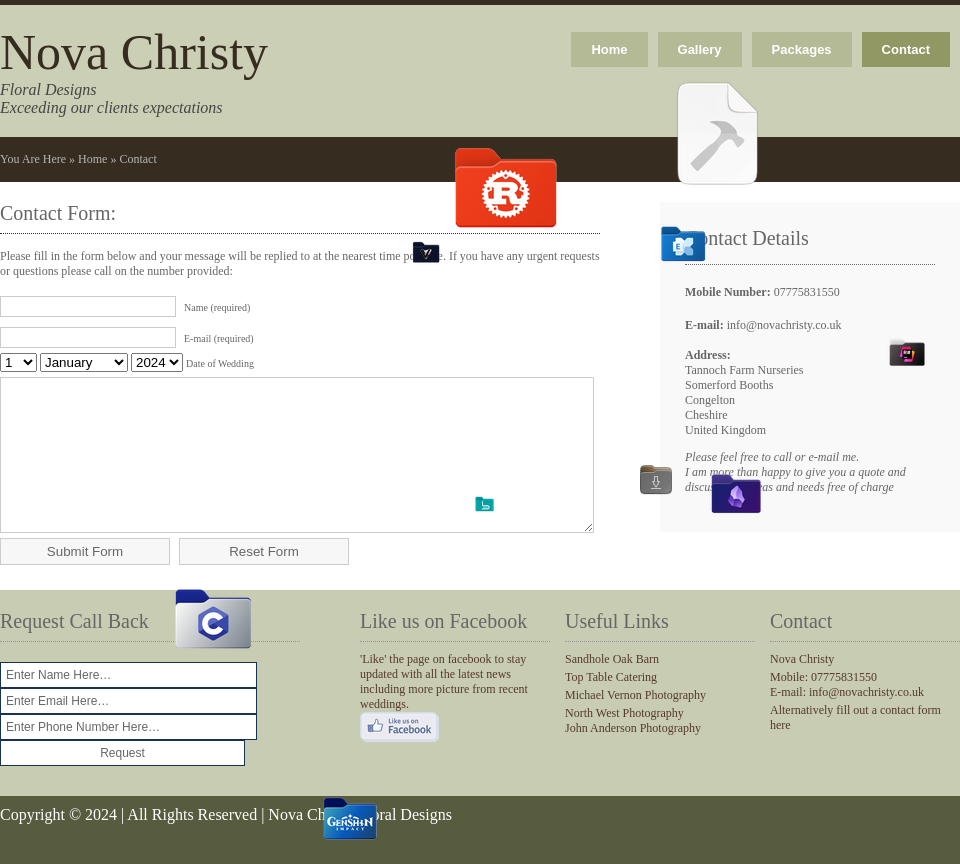 Image resolution: width=960 pixels, height=864 pixels. Describe the element at coordinates (213, 621) in the screenshot. I see `open folder containing C programming files` at that location.